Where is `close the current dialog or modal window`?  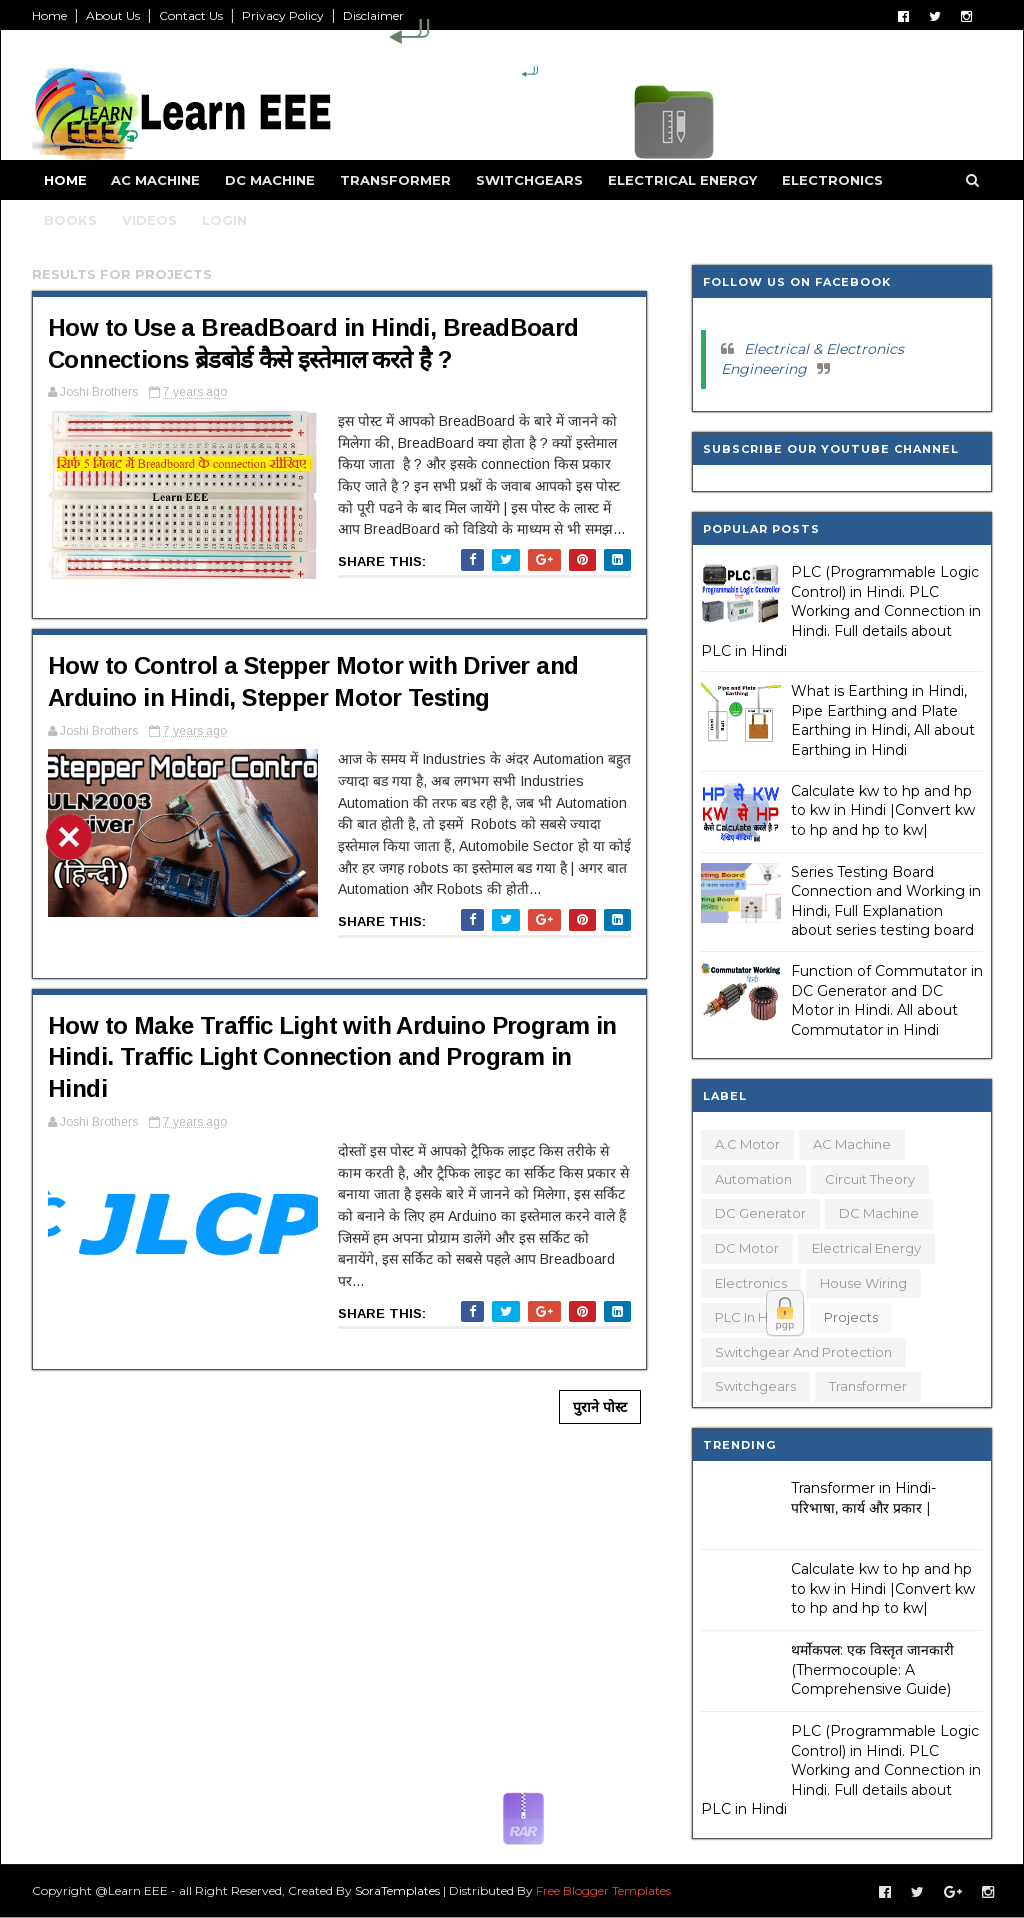 close the current dialog or modal window is located at coordinates (69, 837).